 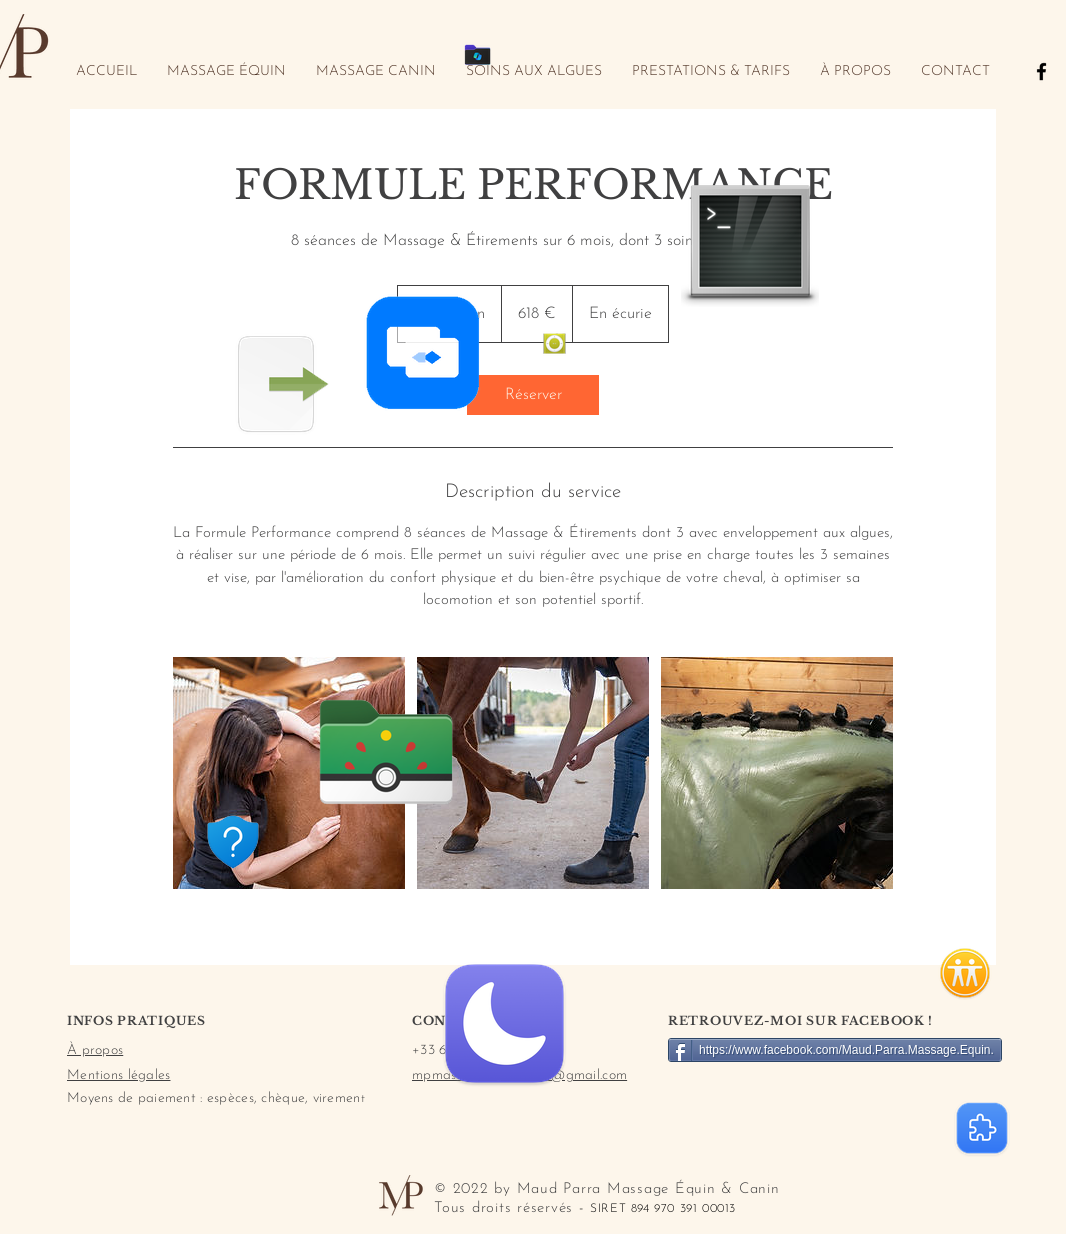 I want to click on access help and support resources, so click(x=233, y=842).